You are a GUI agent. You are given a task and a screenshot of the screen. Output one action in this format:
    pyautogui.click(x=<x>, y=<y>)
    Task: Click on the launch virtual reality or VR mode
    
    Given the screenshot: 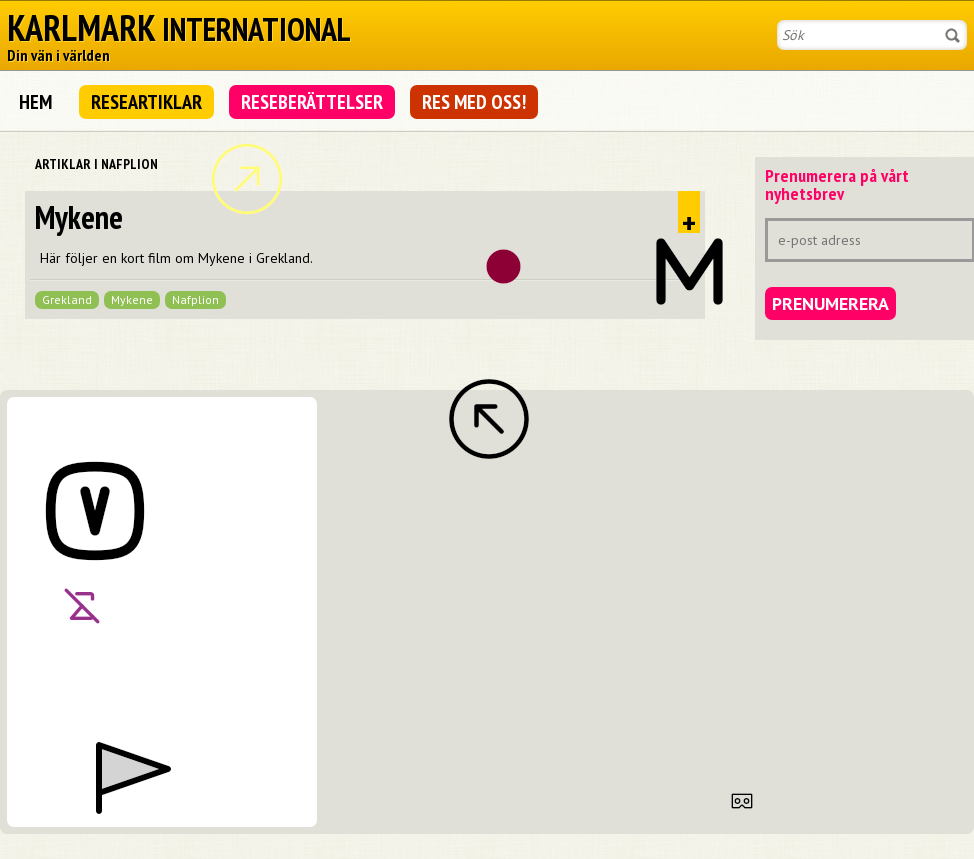 What is the action you would take?
    pyautogui.click(x=742, y=801)
    